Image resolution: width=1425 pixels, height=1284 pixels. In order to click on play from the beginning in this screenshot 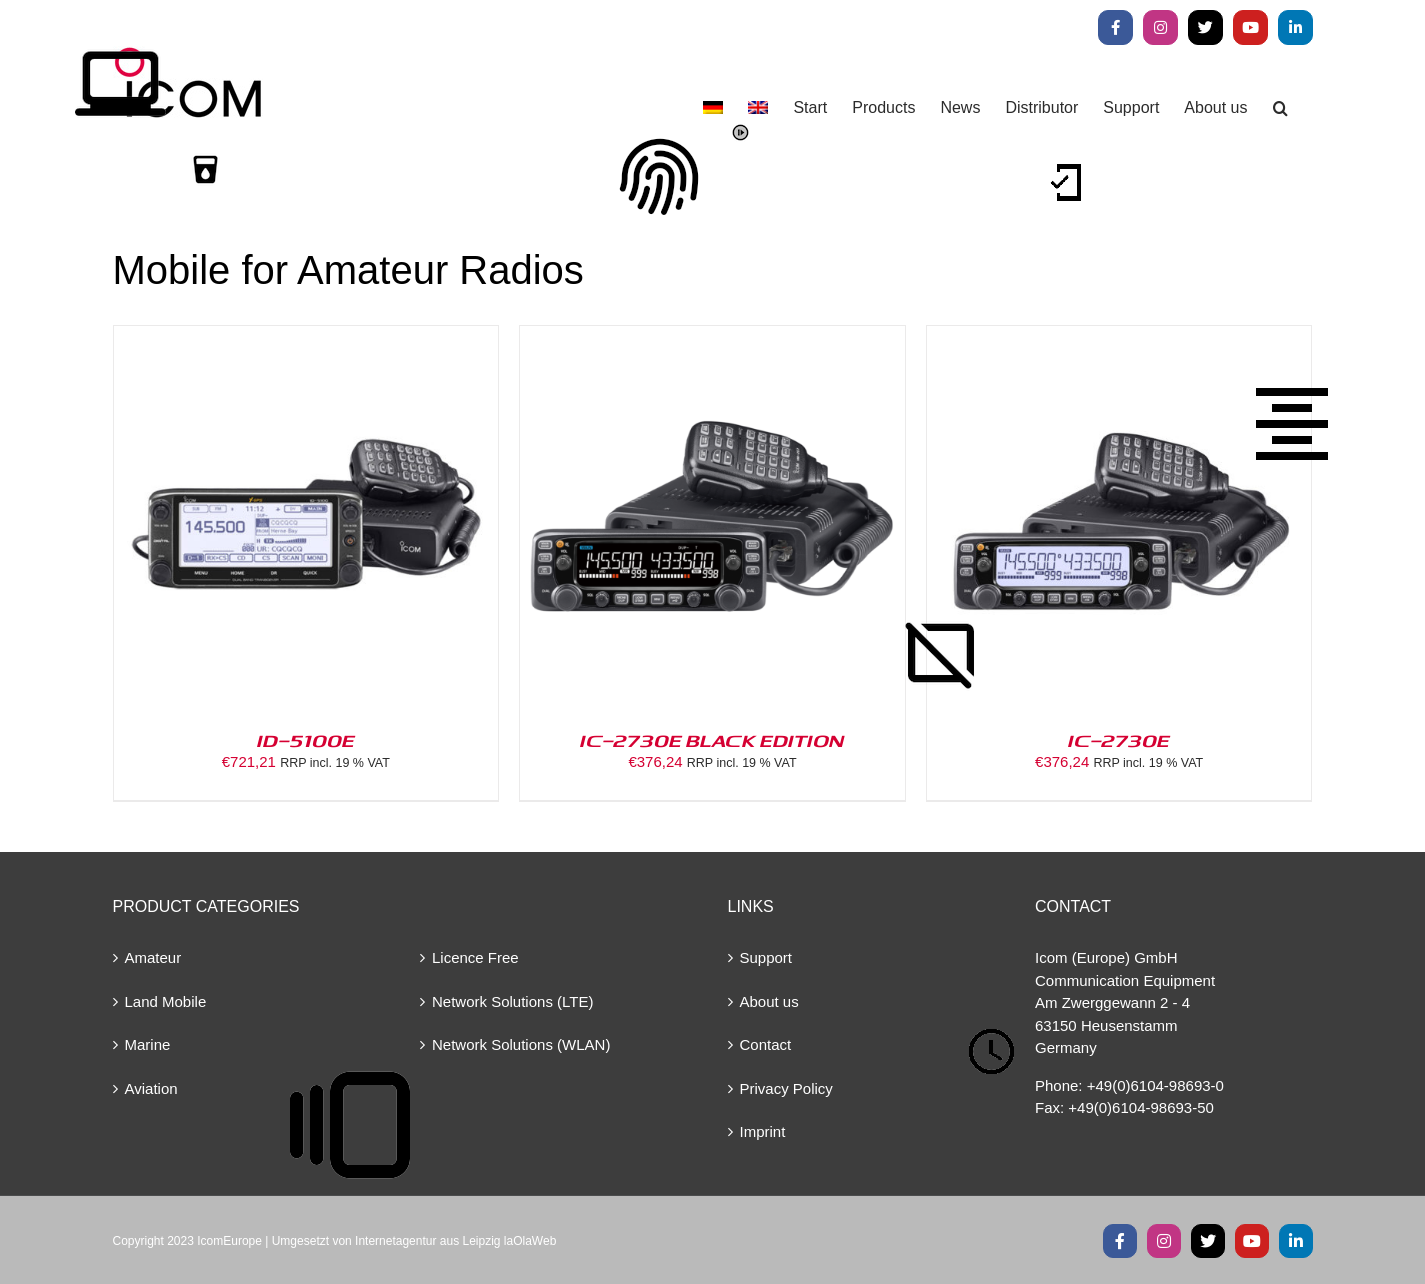, I will do `click(740, 132)`.